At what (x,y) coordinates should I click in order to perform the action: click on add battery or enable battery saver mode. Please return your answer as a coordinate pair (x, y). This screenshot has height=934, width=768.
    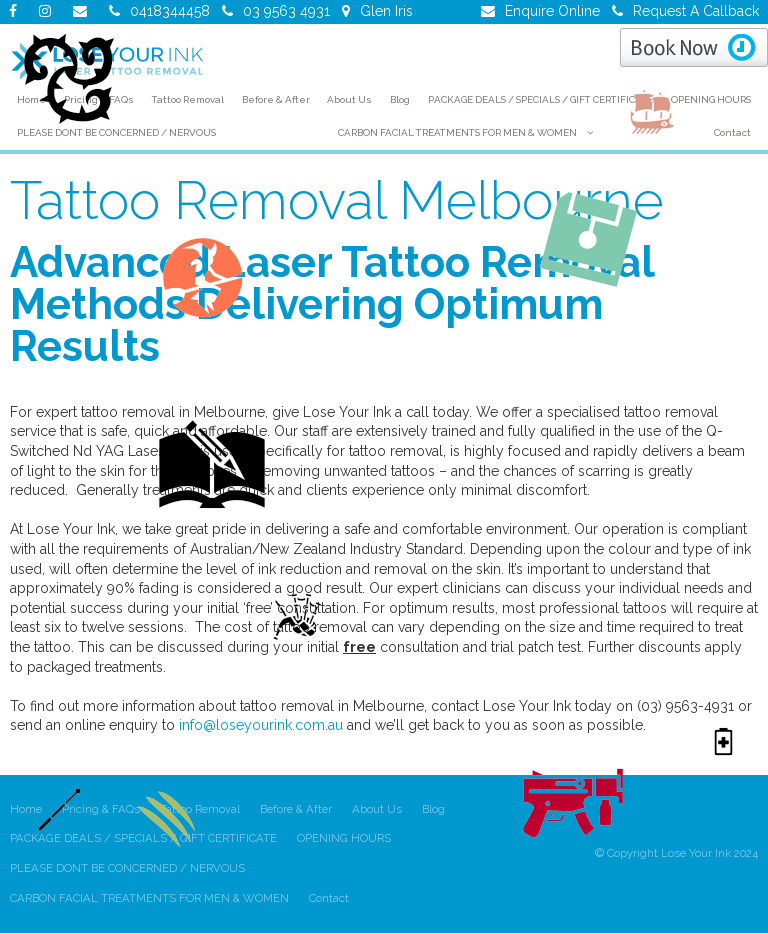
    Looking at the image, I should click on (723, 741).